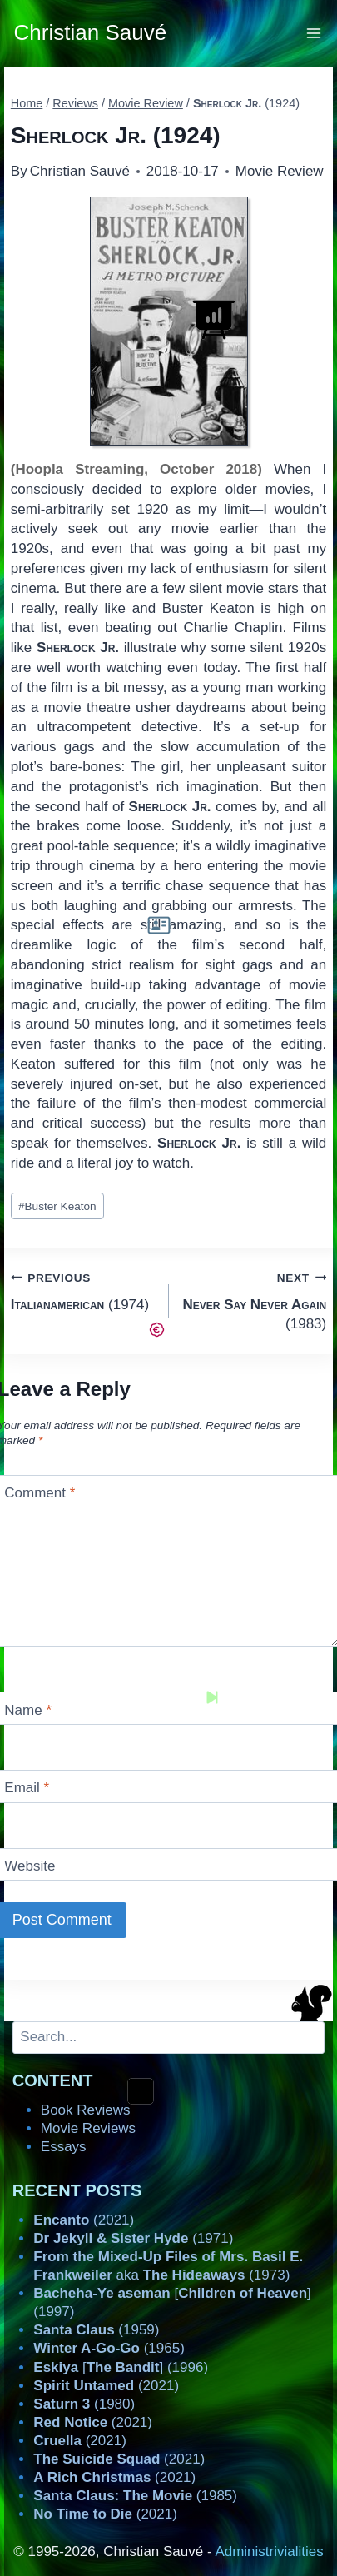 The height and width of the screenshot is (2576, 337). Describe the element at coordinates (141, 2091) in the screenshot. I see `stop media playback` at that location.